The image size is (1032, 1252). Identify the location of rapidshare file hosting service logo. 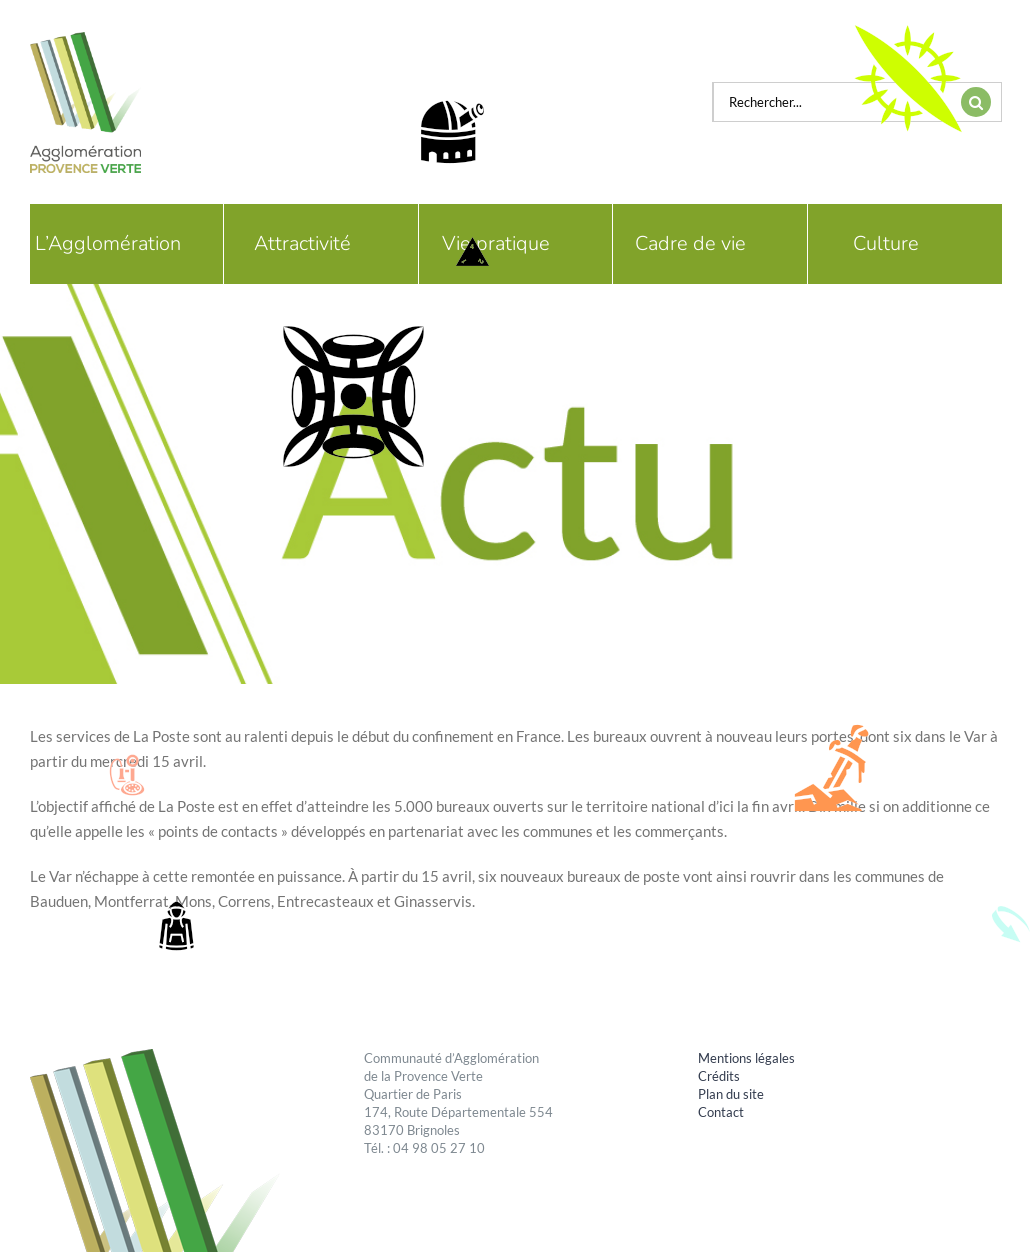
(1010, 924).